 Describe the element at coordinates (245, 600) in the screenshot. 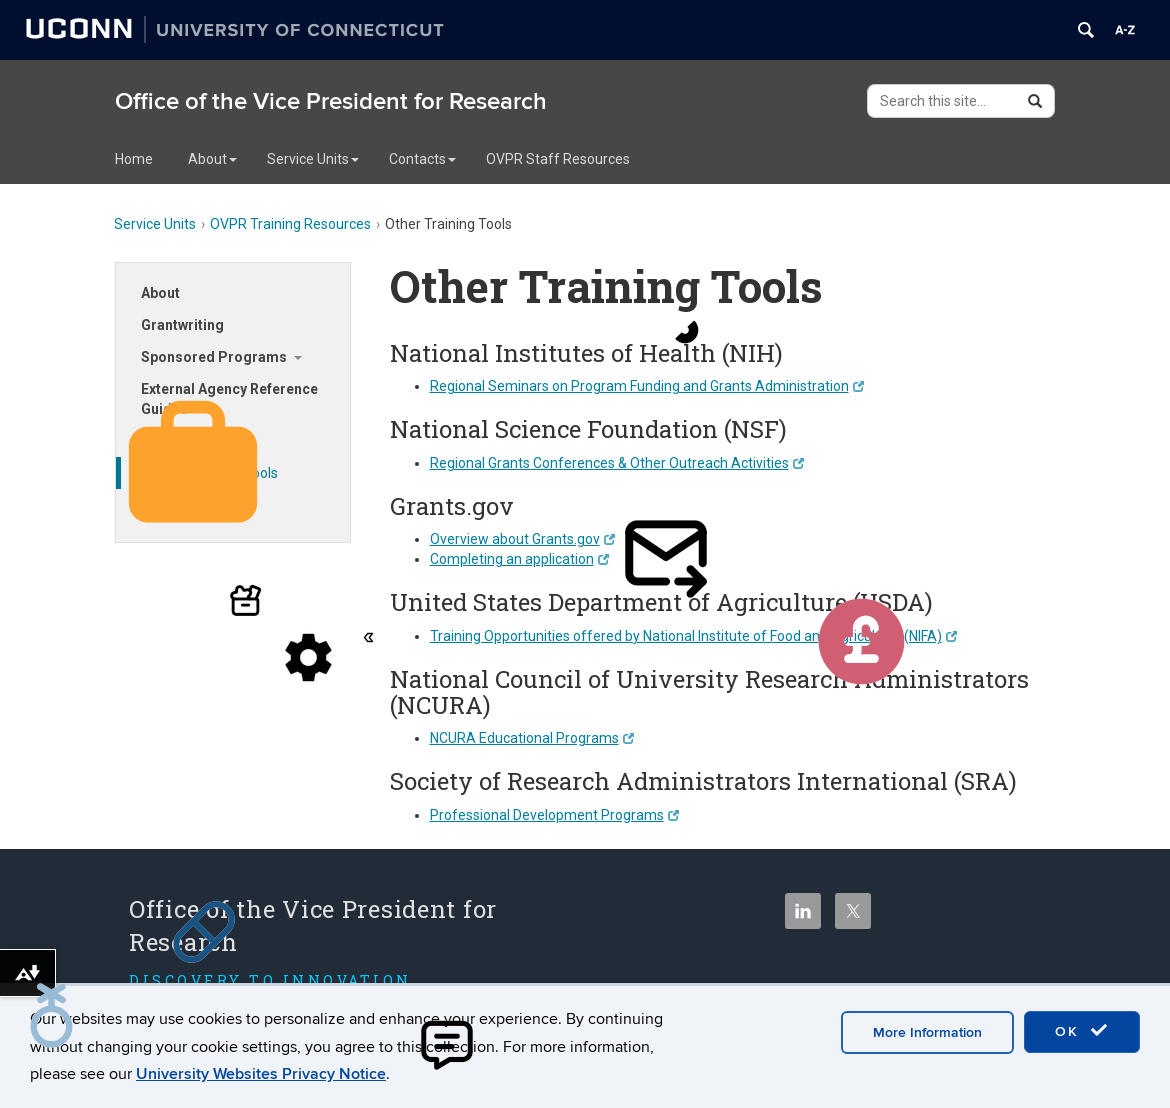

I see `access tools and utilities` at that location.